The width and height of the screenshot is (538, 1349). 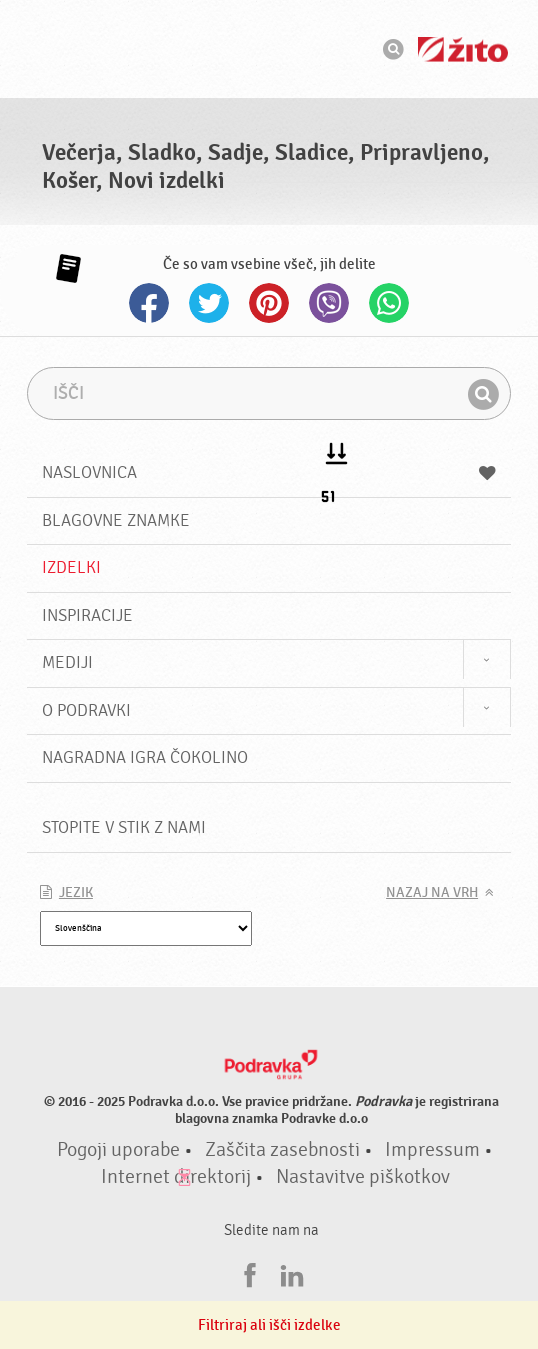 What do you see at coordinates (328, 496) in the screenshot?
I see `indicates item number 51 in a list or sequence` at bounding box center [328, 496].